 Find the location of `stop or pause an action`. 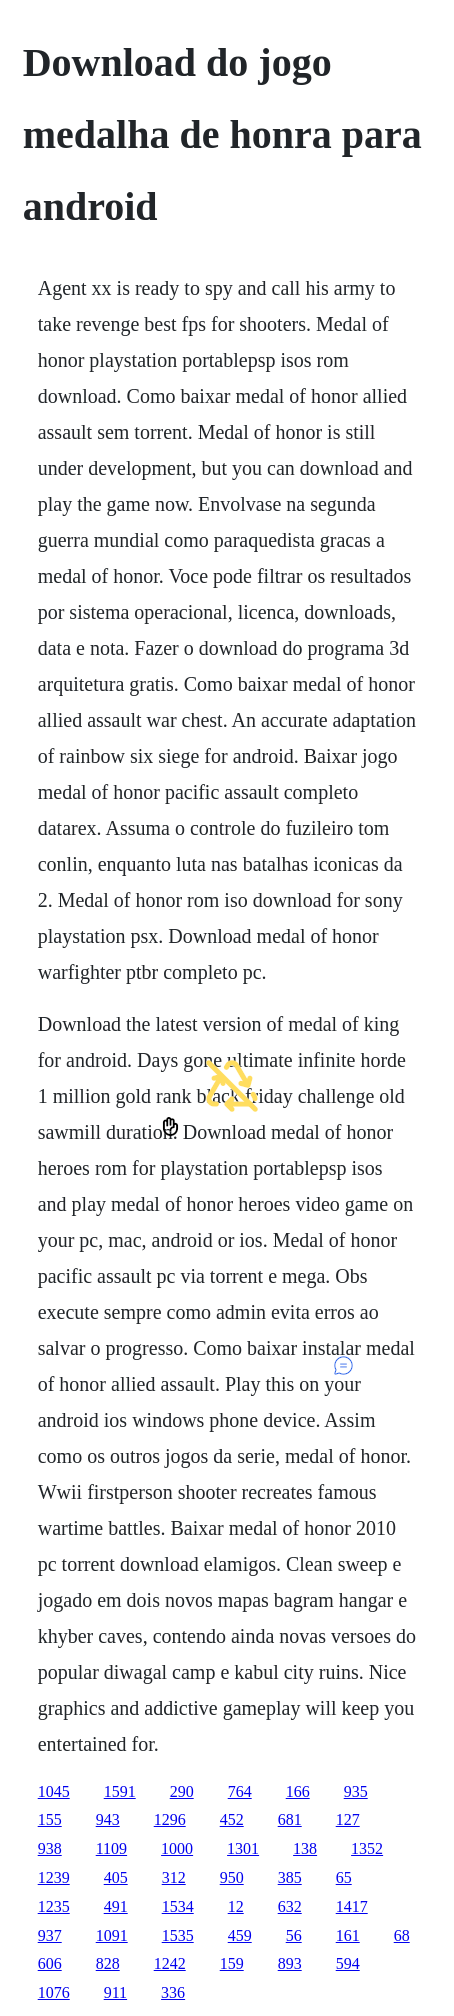

stop or pause an action is located at coordinates (170, 1126).